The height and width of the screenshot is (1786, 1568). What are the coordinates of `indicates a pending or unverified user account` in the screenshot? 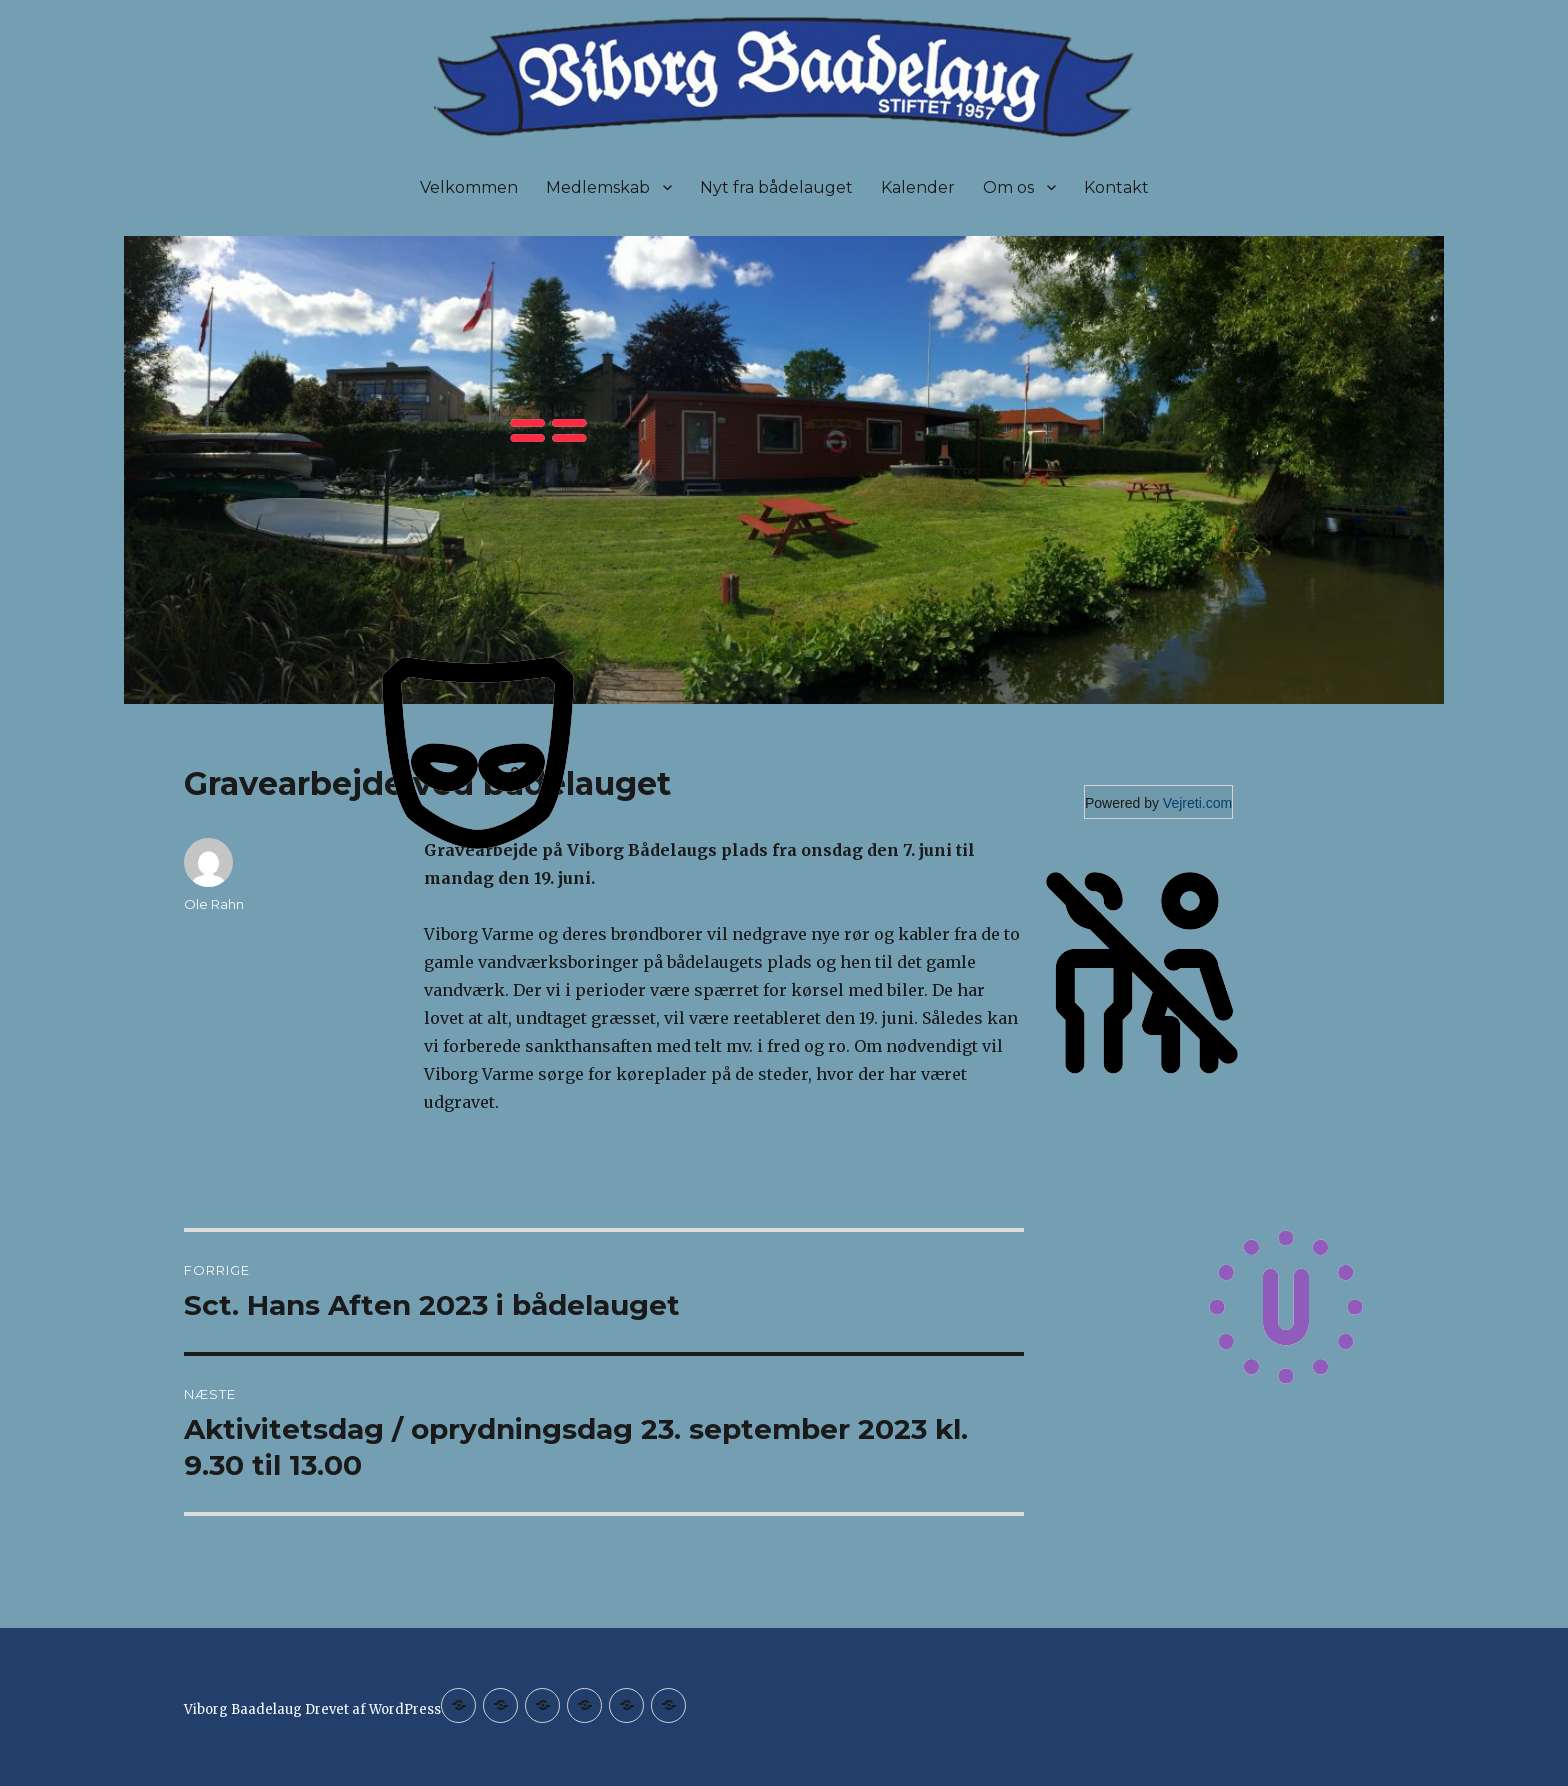 It's located at (1286, 1307).